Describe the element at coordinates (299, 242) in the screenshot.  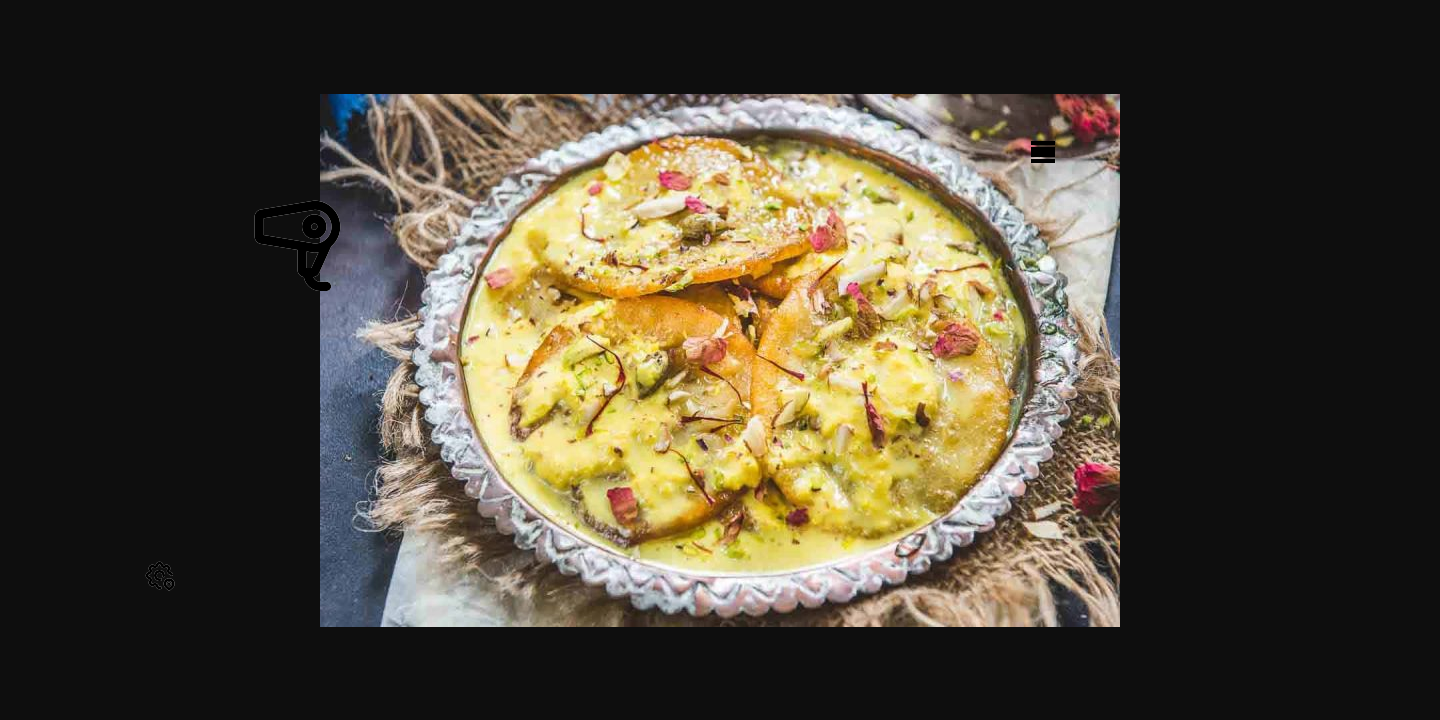
I see `access hair styling or grooming tools` at that location.